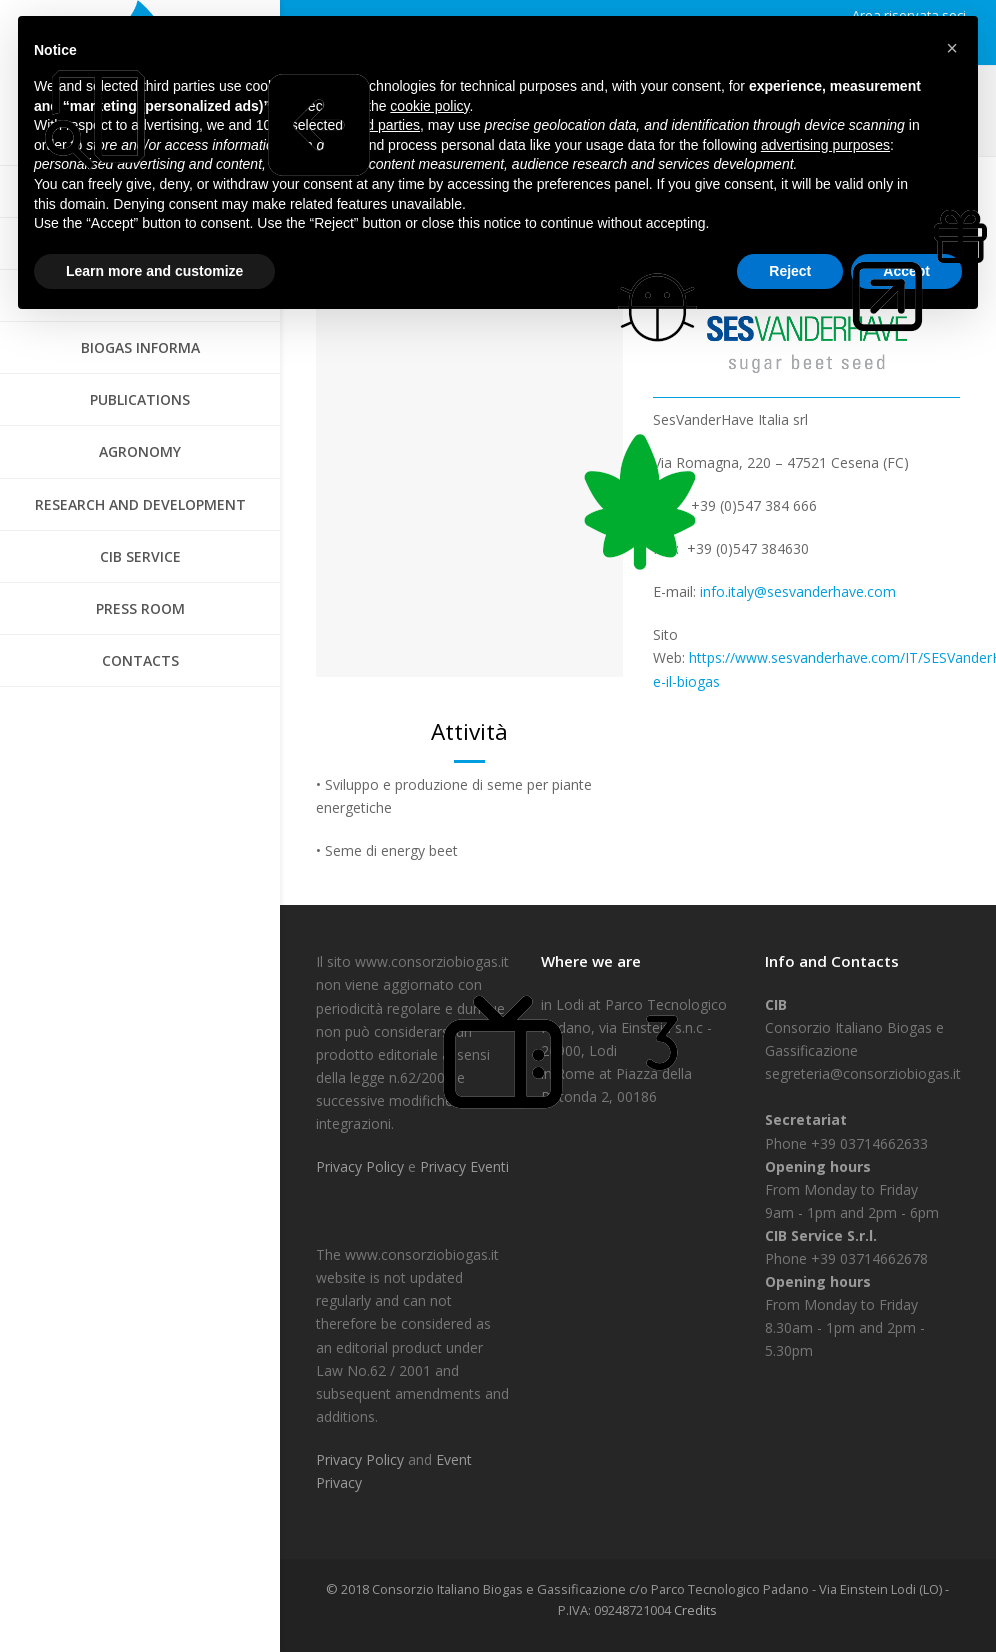  Describe the element at coordinates (95, 113) in the screenshot. I see `open file preview pane` at that location.